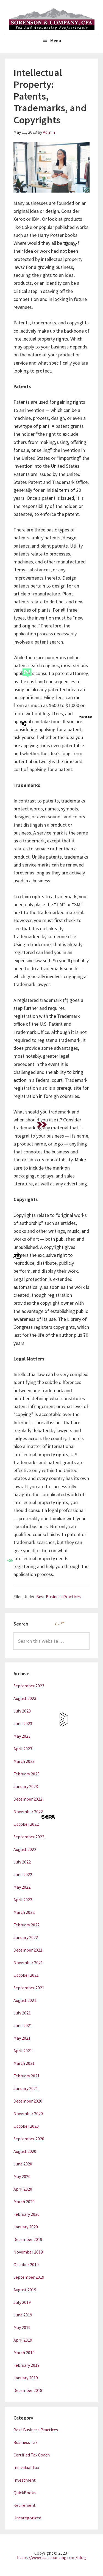 The width and height of the screenshot is (103, 2576). I want to click on NATS.io messaging system logo, so click(27, 673).